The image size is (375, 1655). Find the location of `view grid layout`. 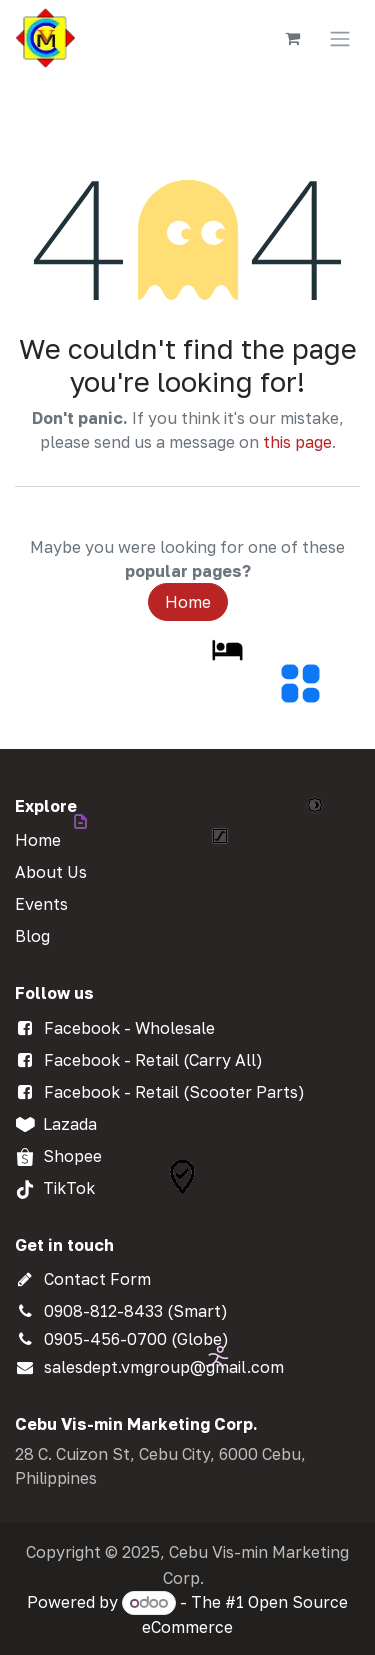

view grid layout is located at coordinates (300, 683).